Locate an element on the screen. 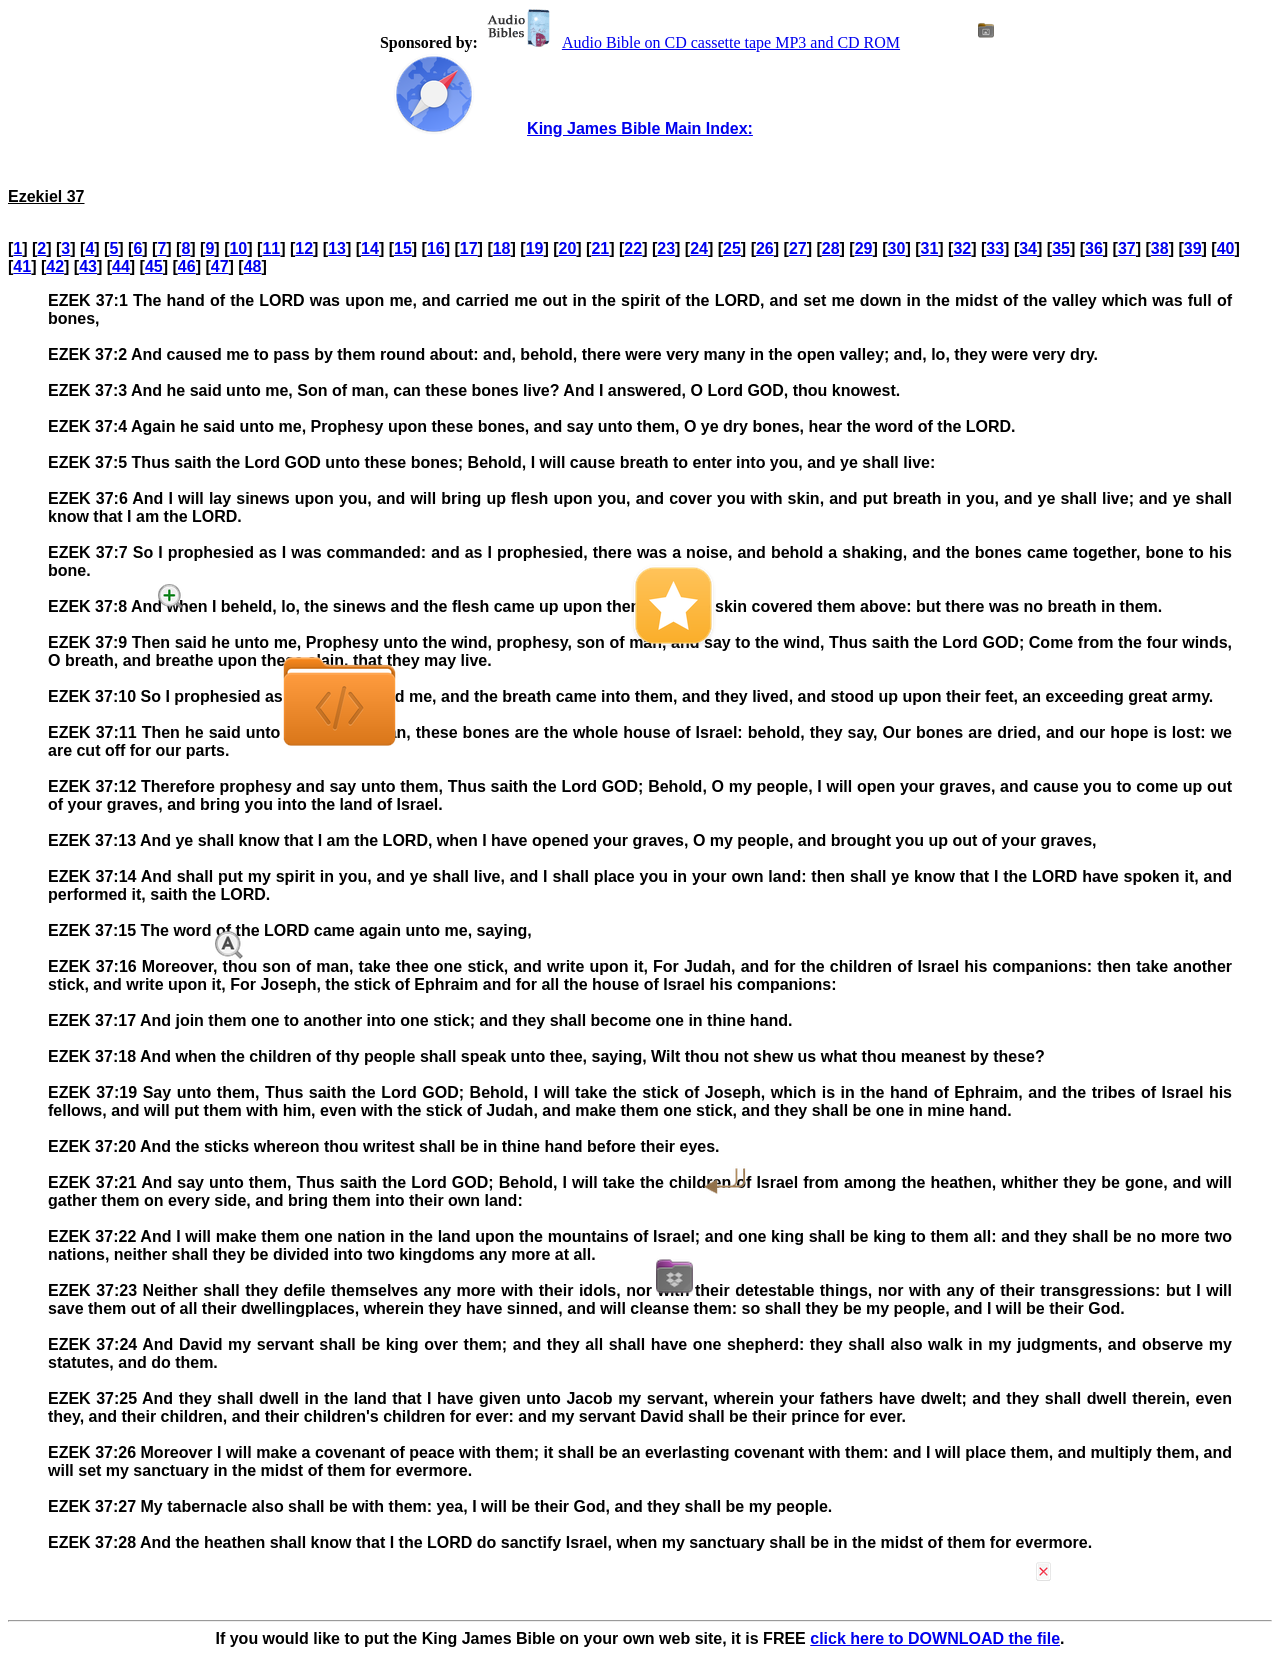 The image size is (1280, 1656). zoom in to view content closer is located at coordinates (170, 596).